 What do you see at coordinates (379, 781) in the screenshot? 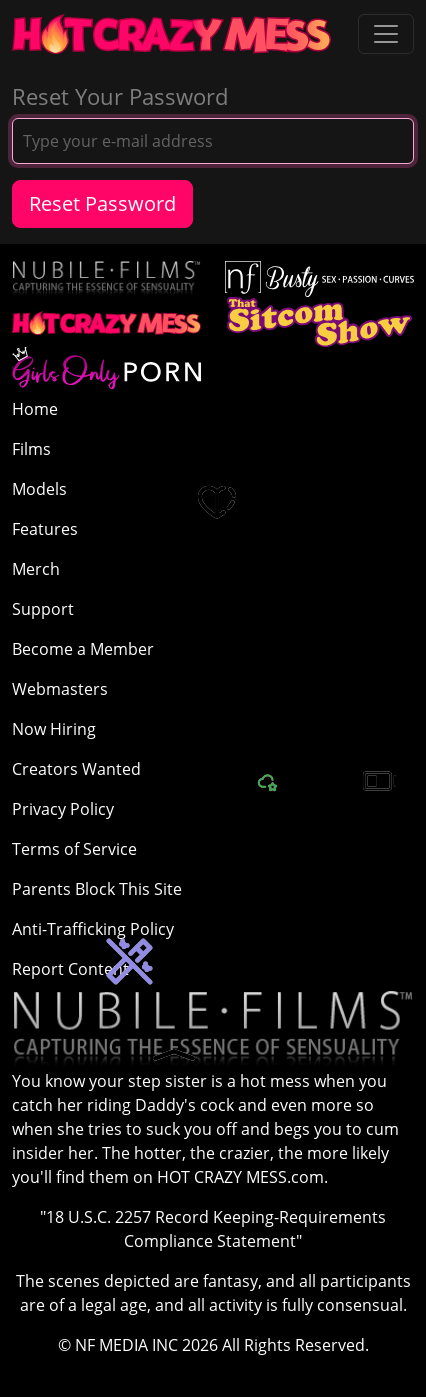
I see `indicates battery at medium charge level` at bounding box center [379, 781].